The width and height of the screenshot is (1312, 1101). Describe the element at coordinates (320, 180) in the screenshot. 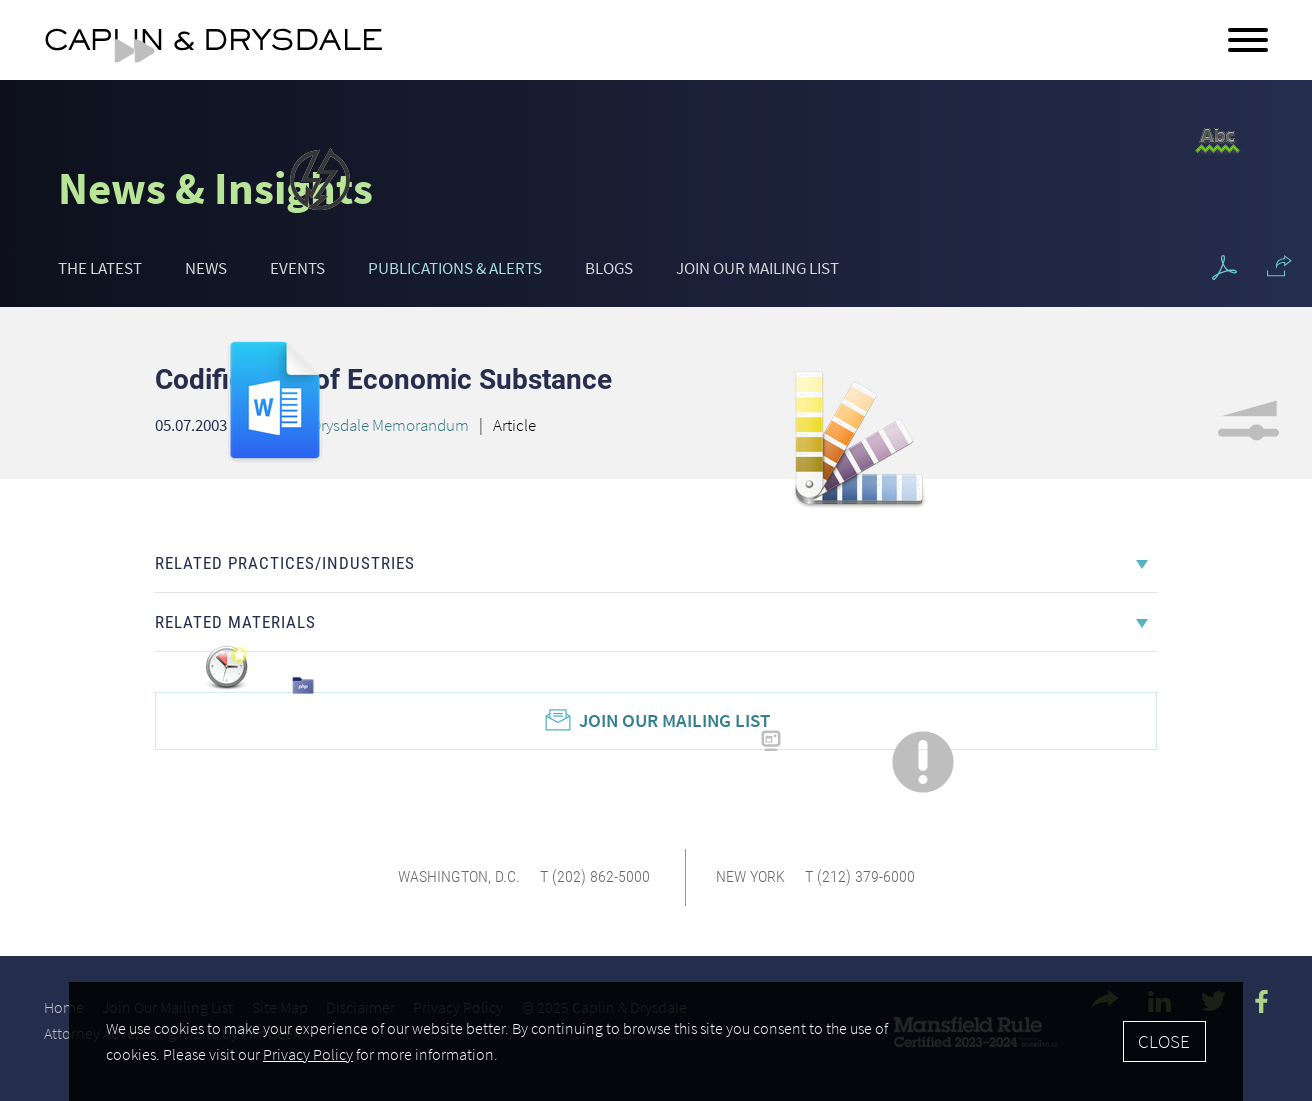

I see `access thunderbolt port settings` at that location.